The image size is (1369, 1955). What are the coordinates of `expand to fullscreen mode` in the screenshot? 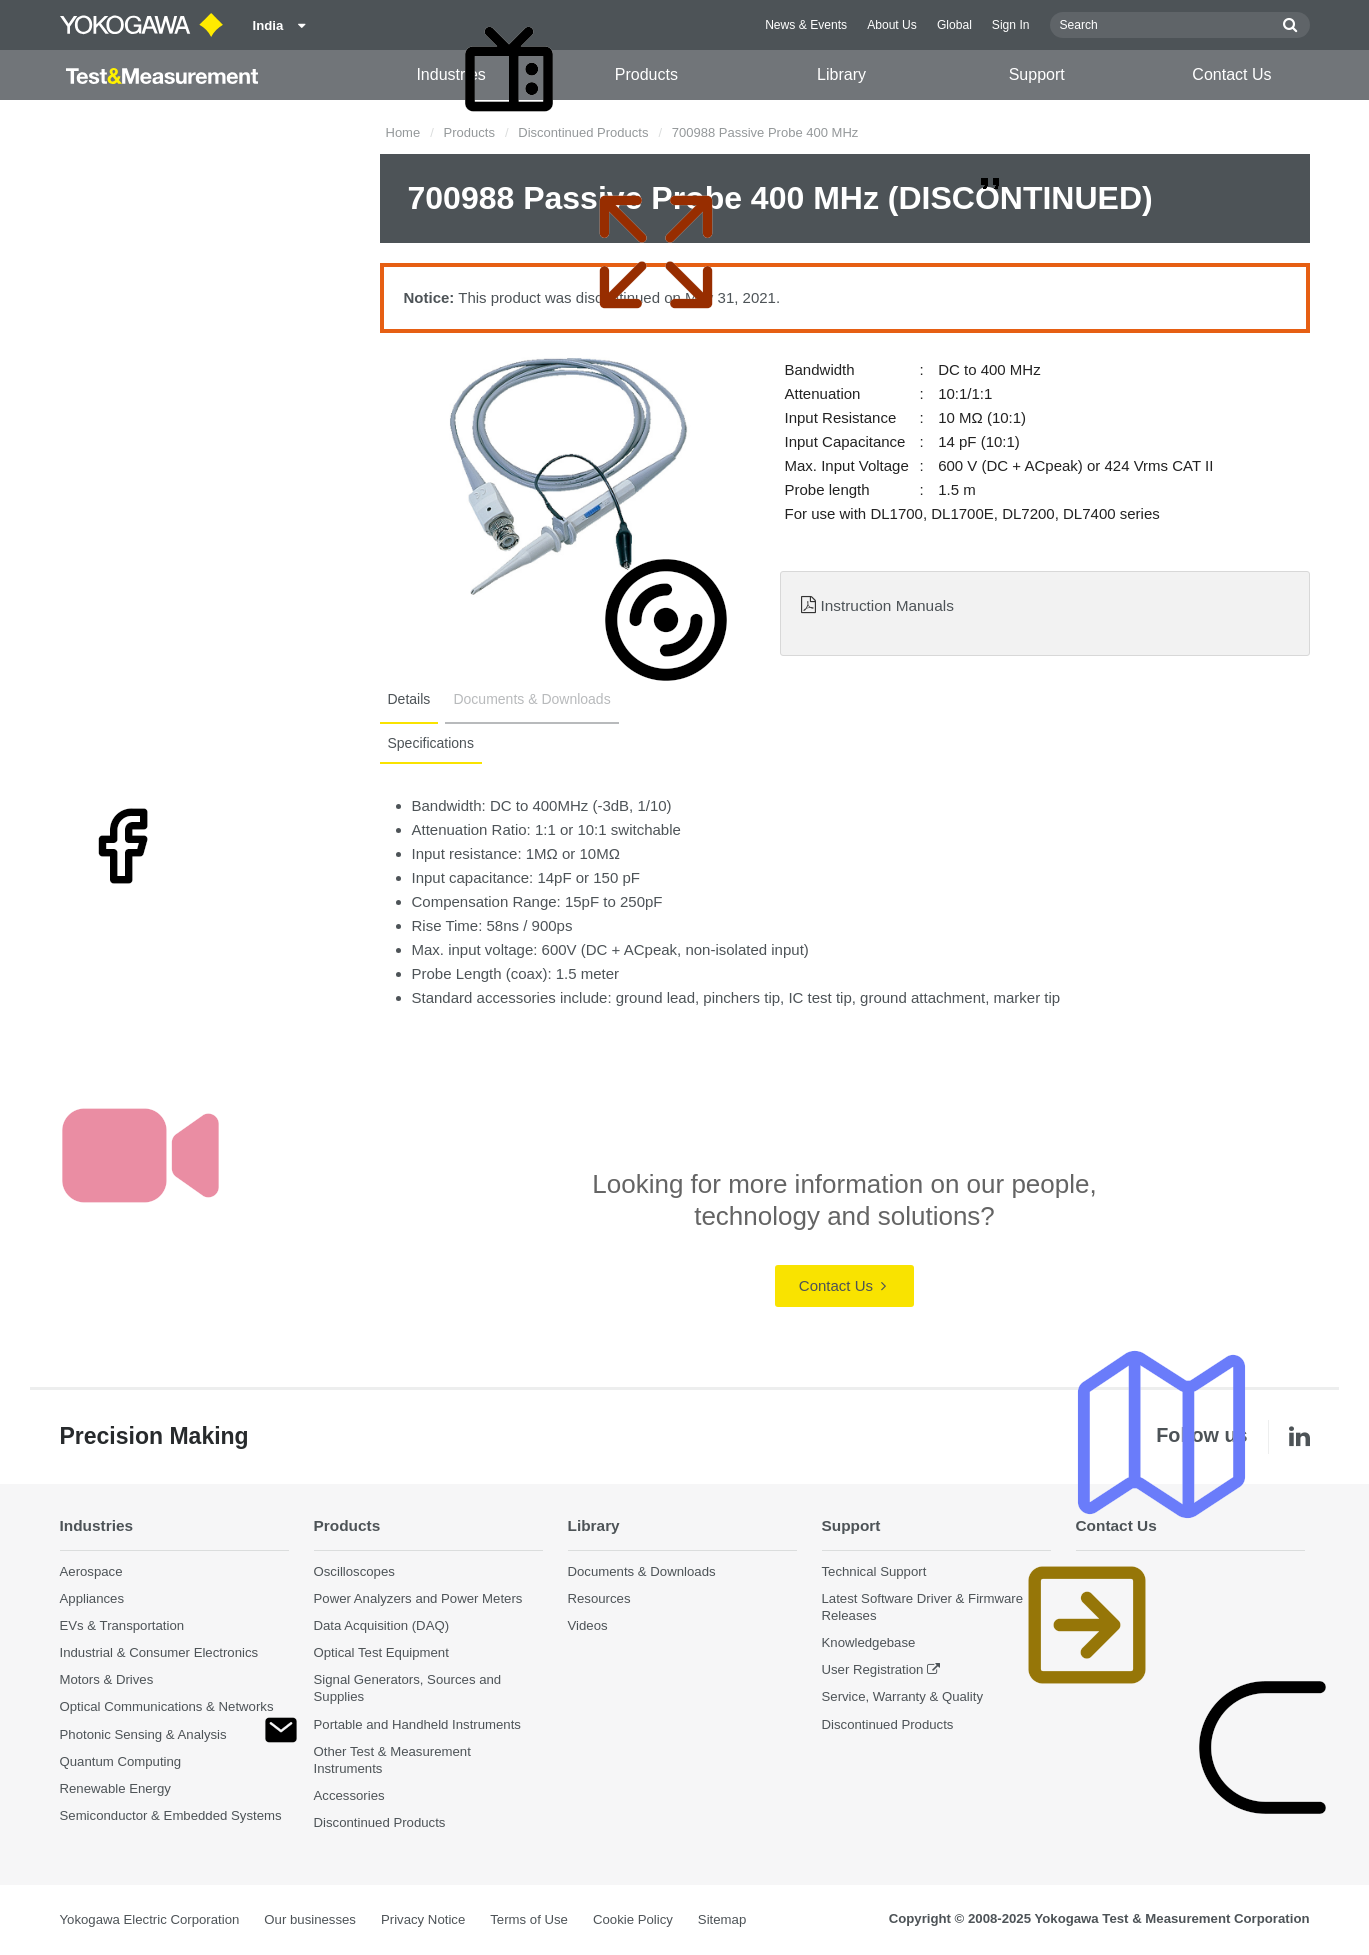 It's located at (656, 252).